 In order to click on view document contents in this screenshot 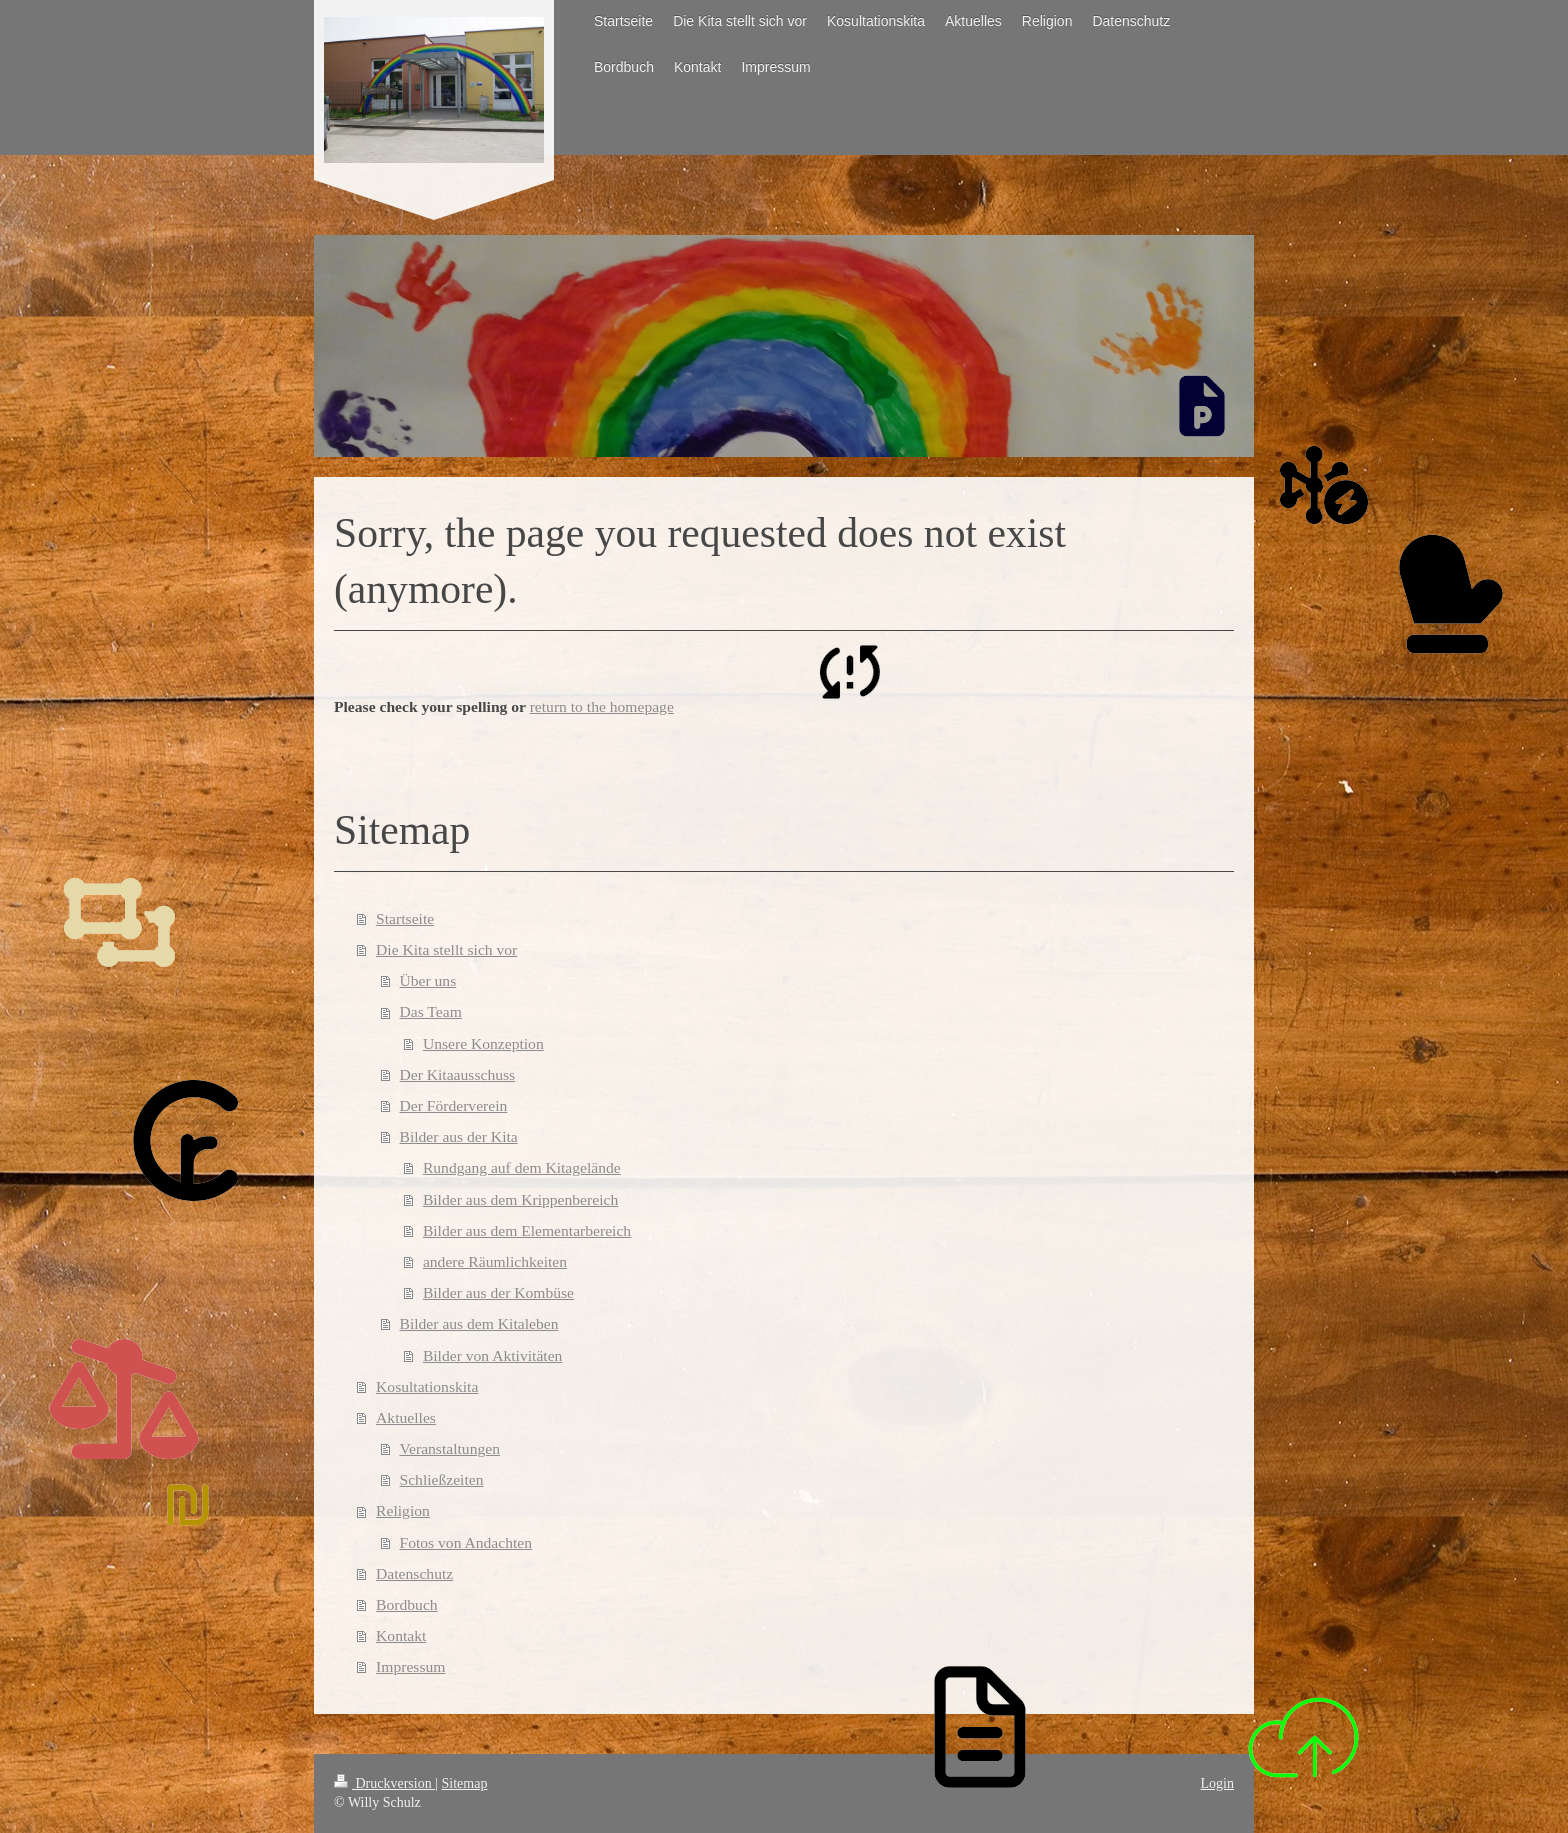, I will do `click(980, 1727)`.